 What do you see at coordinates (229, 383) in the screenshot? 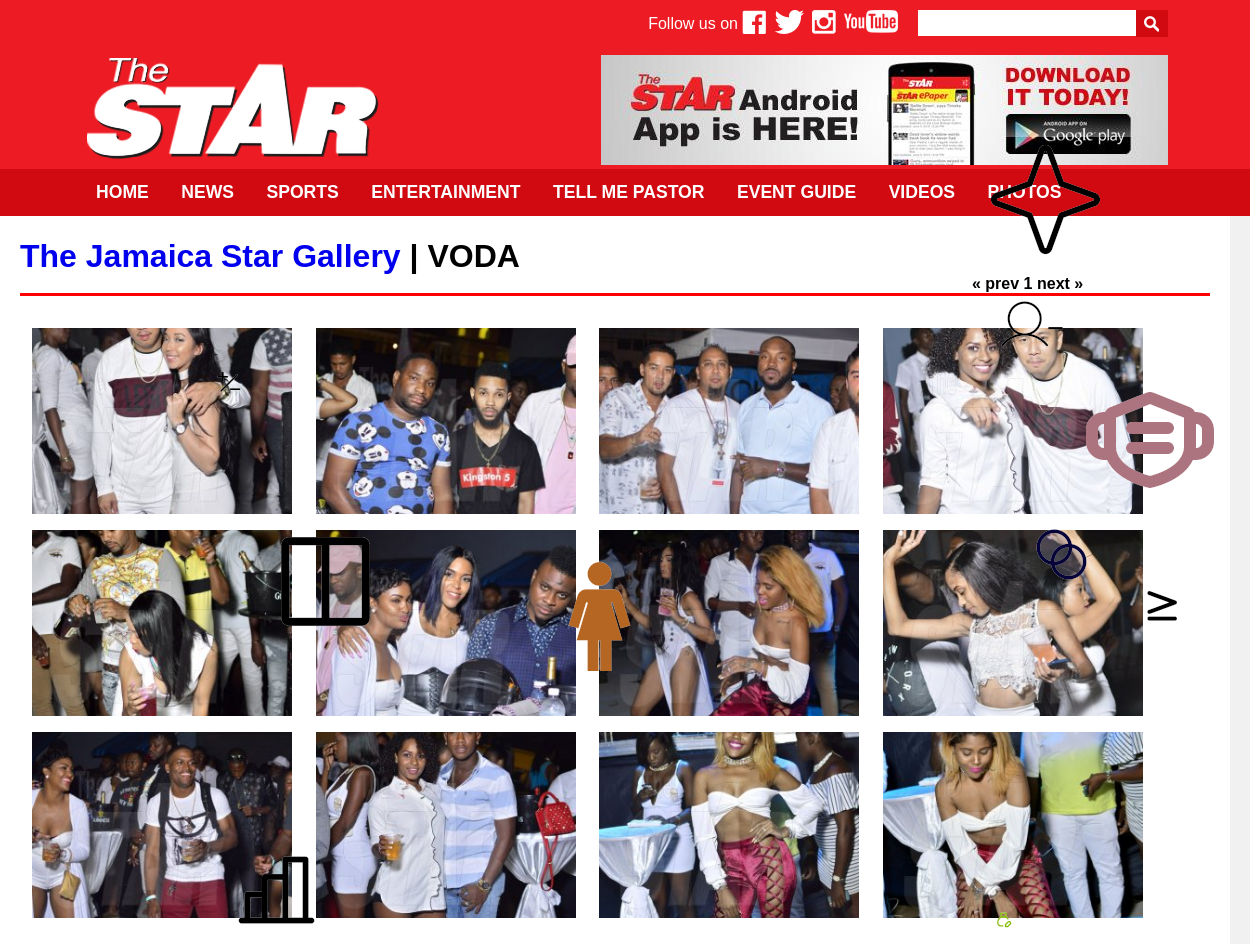
I see `toggle between adding or subtracting values` at bounding box center [229, 383].